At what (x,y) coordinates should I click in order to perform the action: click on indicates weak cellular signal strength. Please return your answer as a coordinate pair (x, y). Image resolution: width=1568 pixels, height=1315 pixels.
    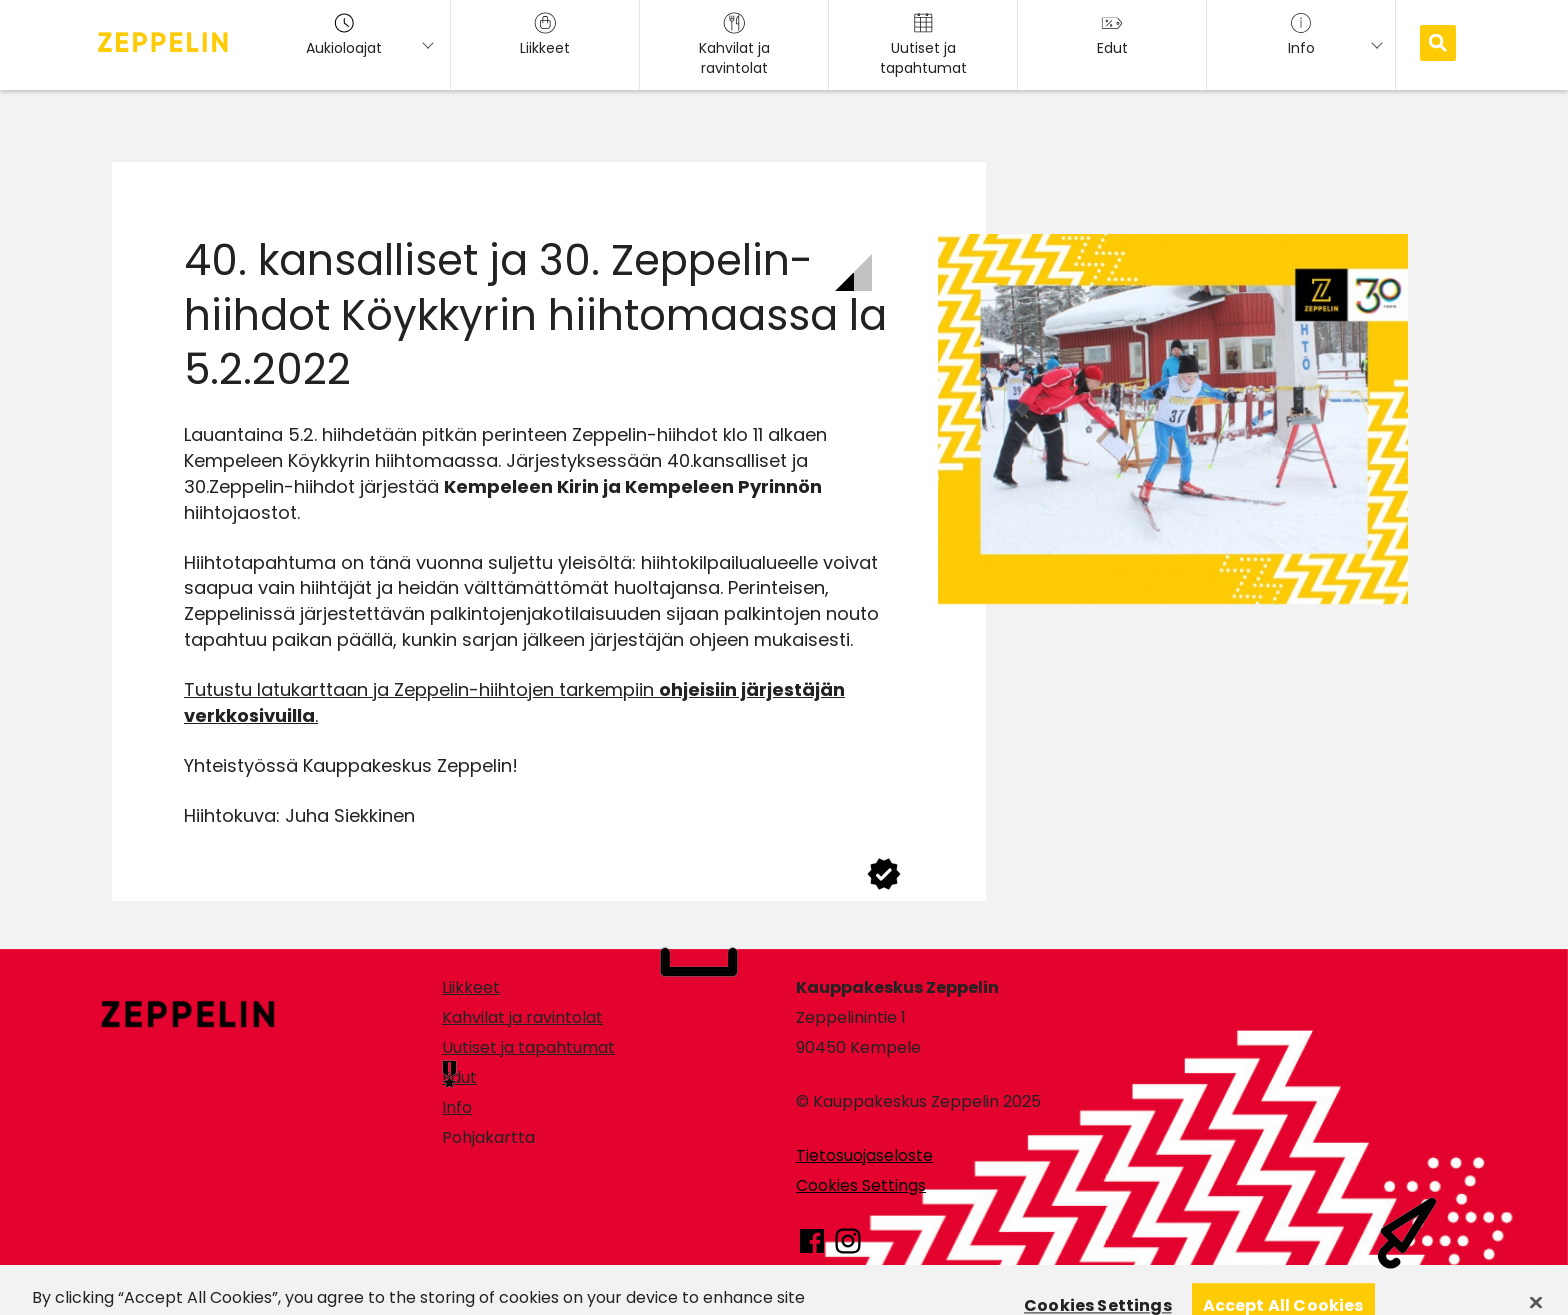
    Looking at the image, I should click on (853, 272).